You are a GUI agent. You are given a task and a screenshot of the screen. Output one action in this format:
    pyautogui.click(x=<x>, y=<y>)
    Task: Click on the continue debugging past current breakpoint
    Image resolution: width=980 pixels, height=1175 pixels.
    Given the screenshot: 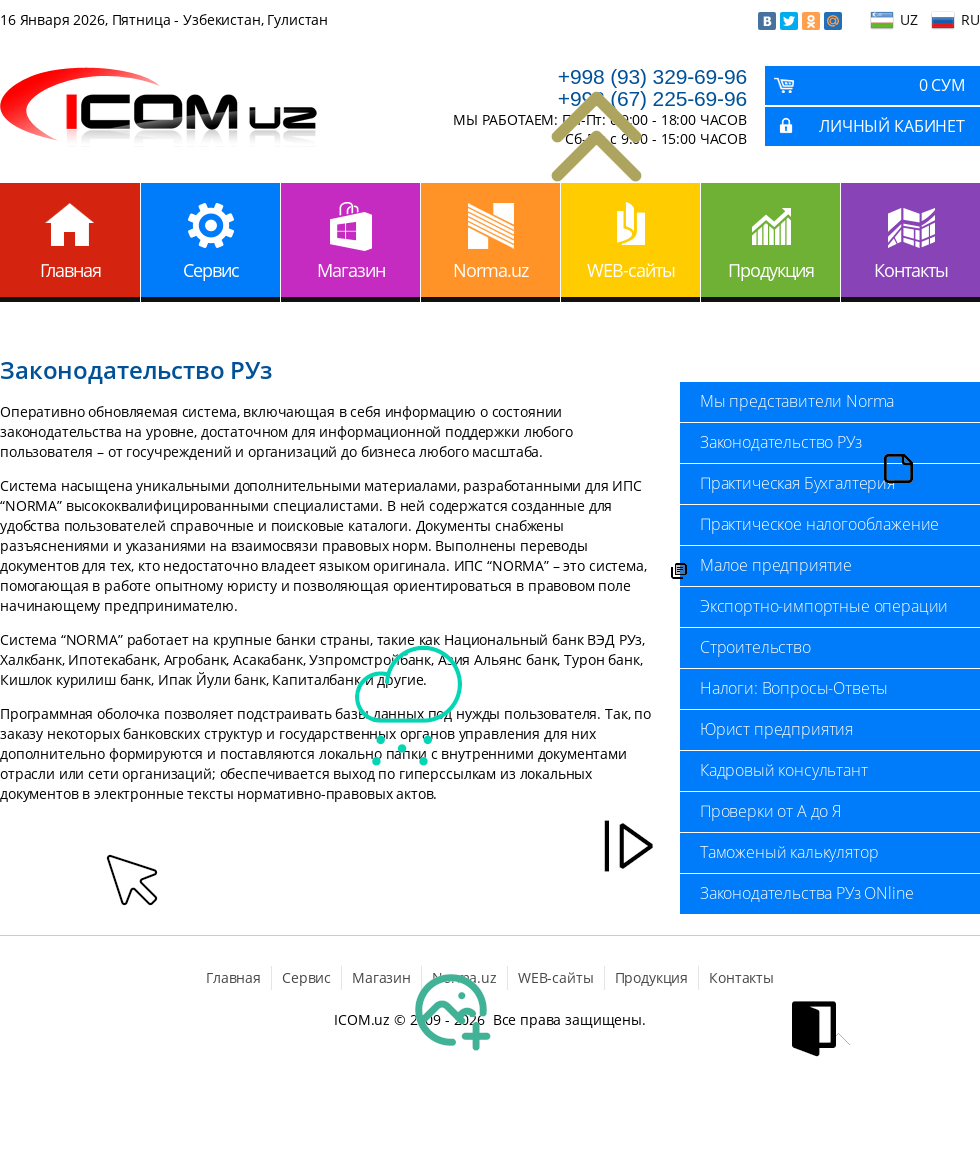 What is the action you would take?
    pyautogui.click(x=626, y=846)
    